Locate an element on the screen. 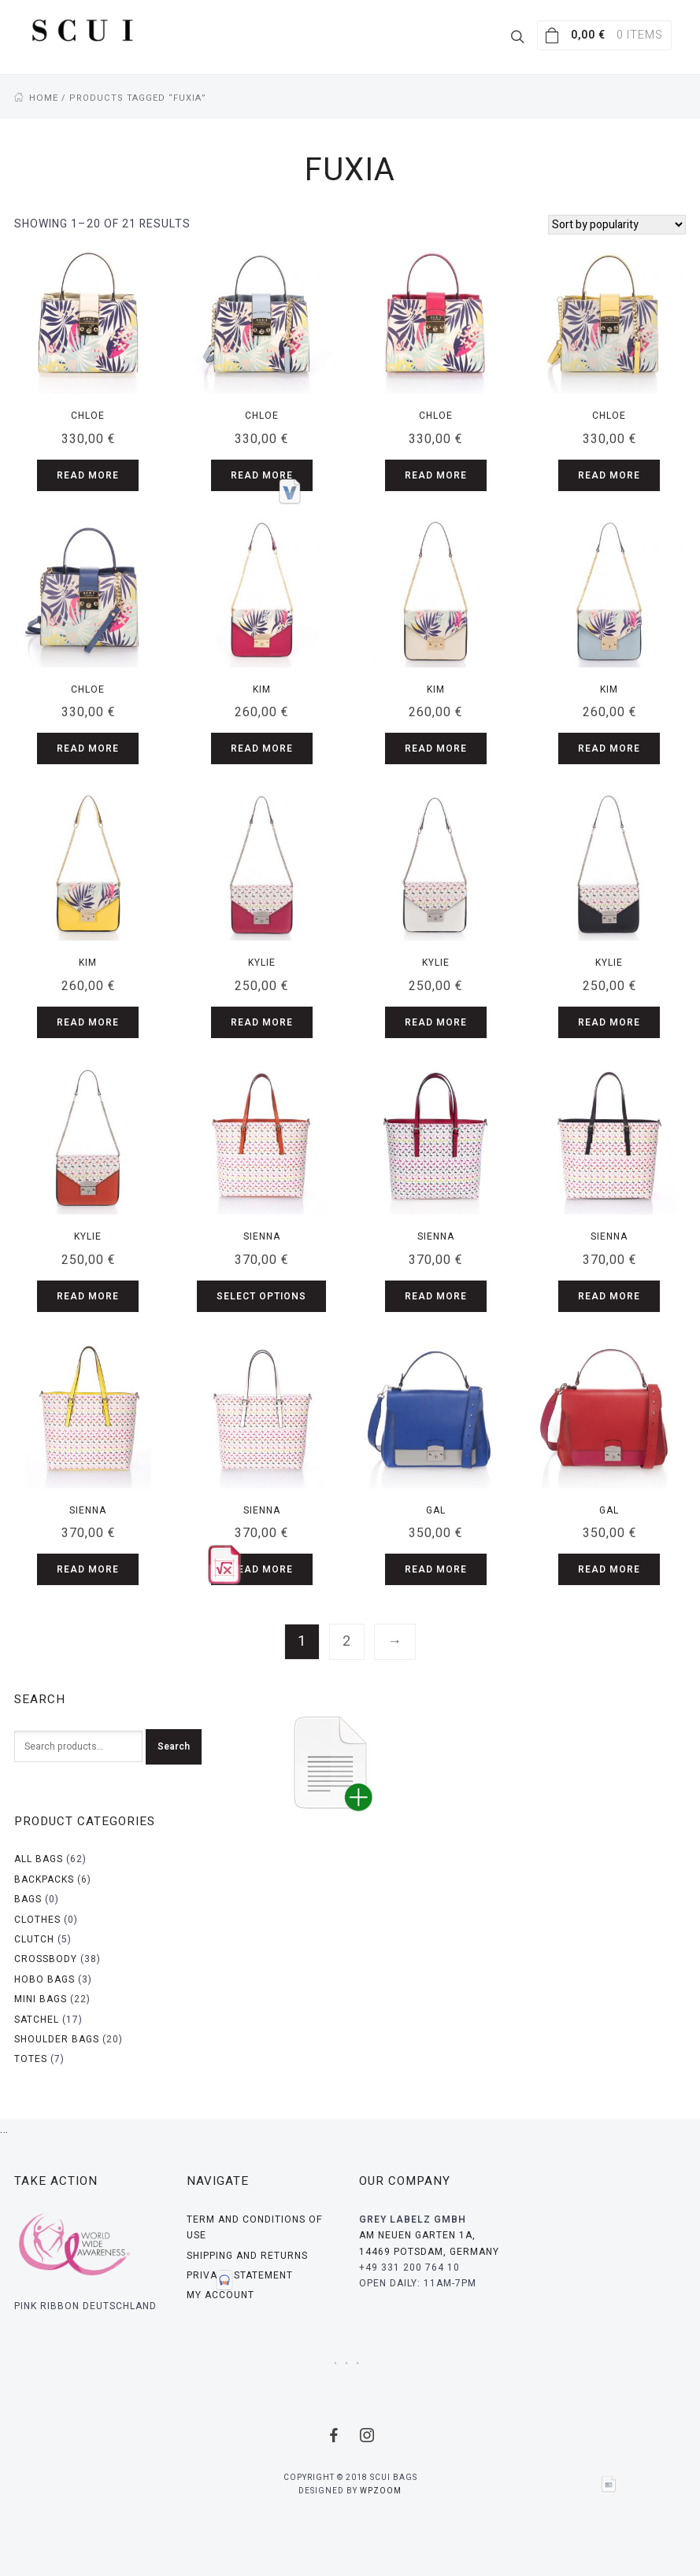 This screenshot has width=700, height=2576. a v programming language source file is located at coordinates (290, 491).